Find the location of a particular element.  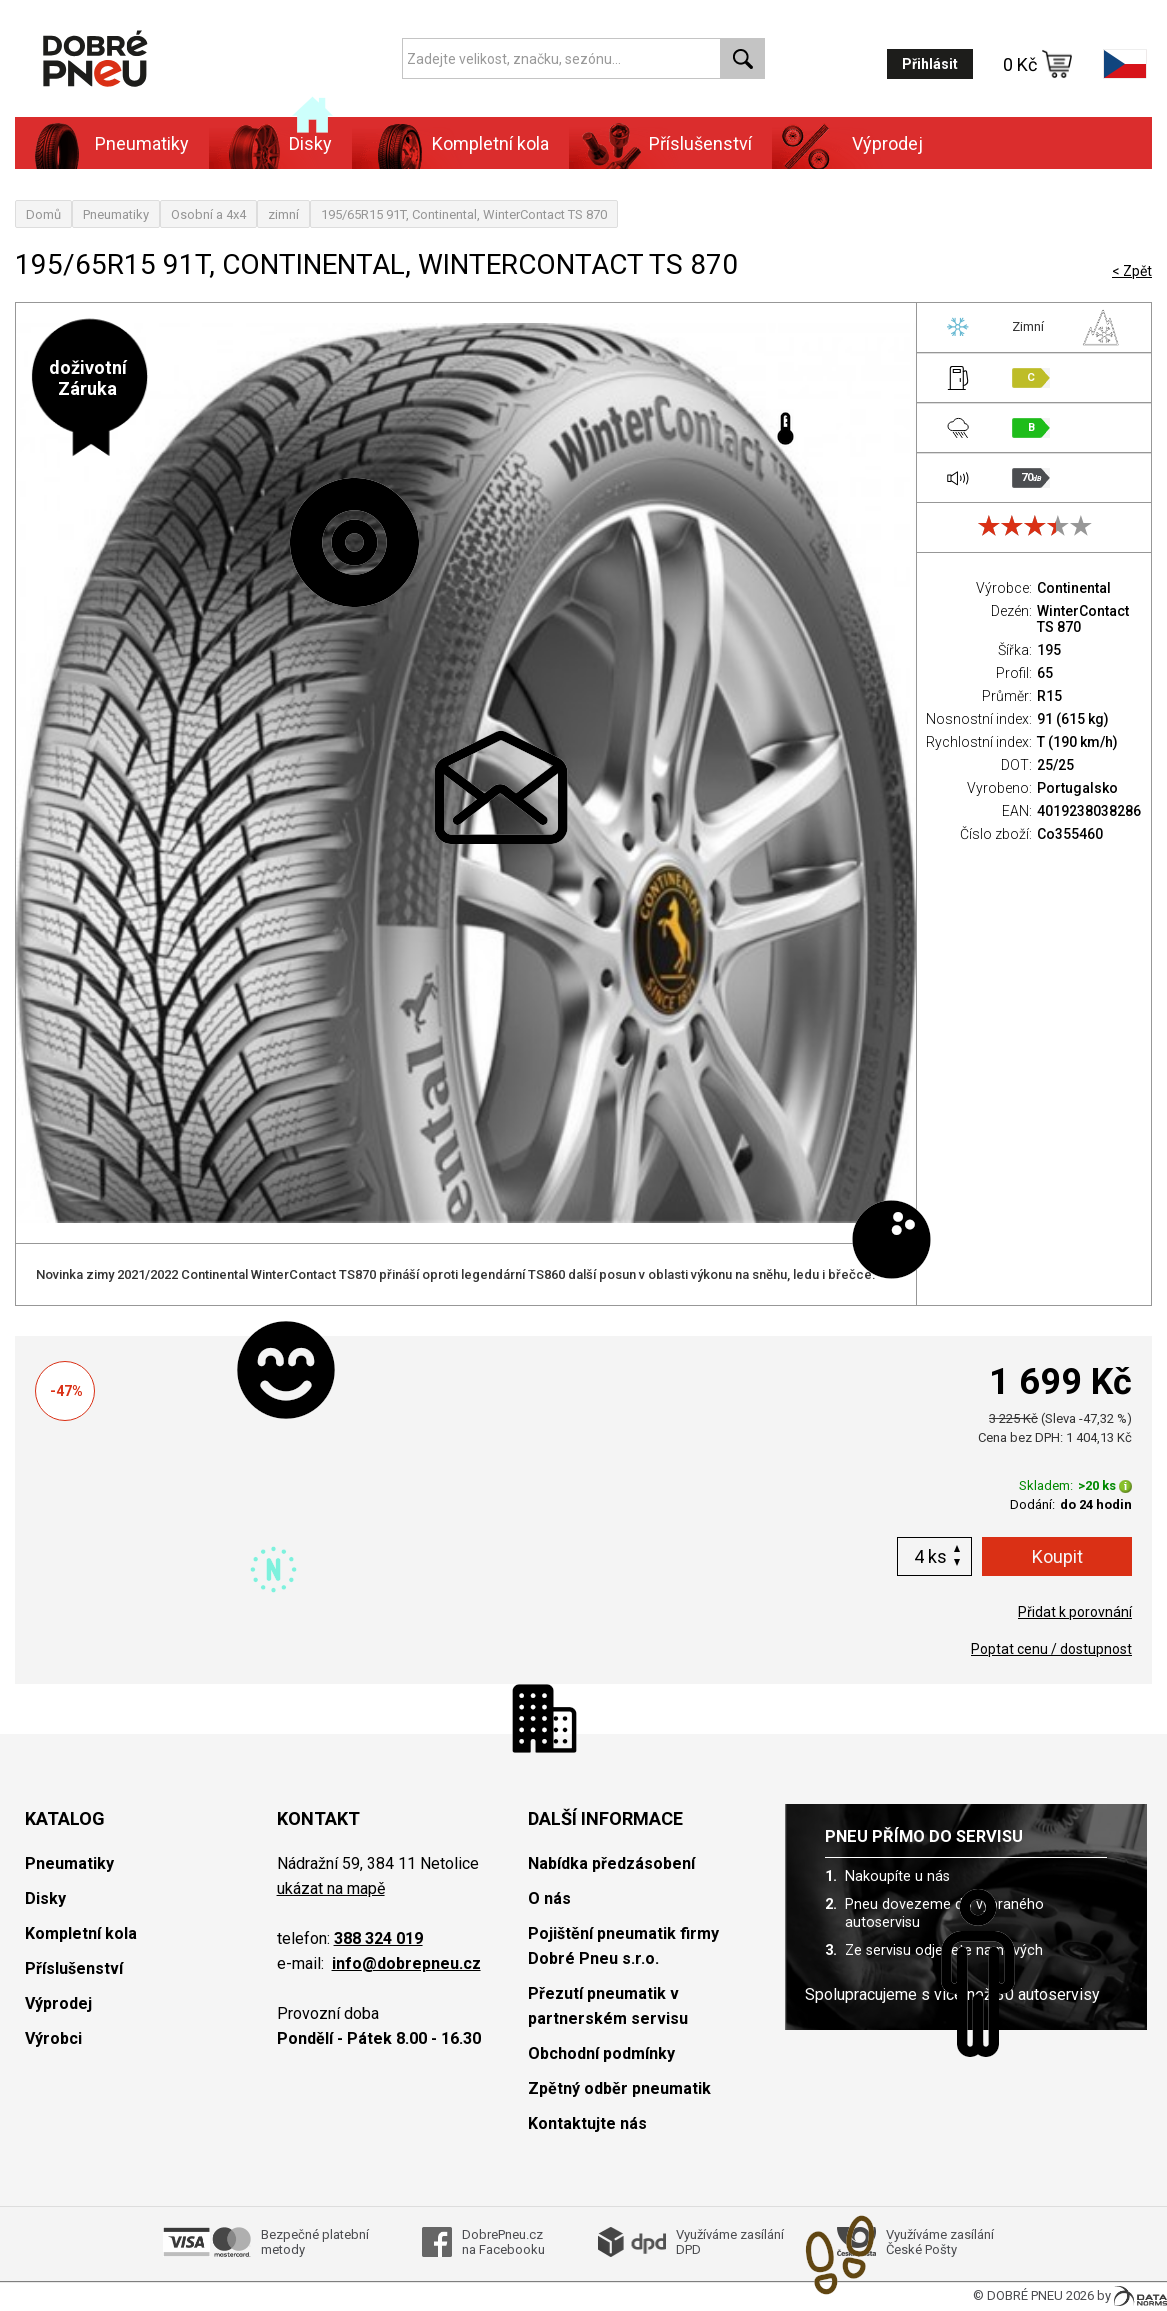

indicates a draft or pending status for an item is located at coordinates (273, 1569).